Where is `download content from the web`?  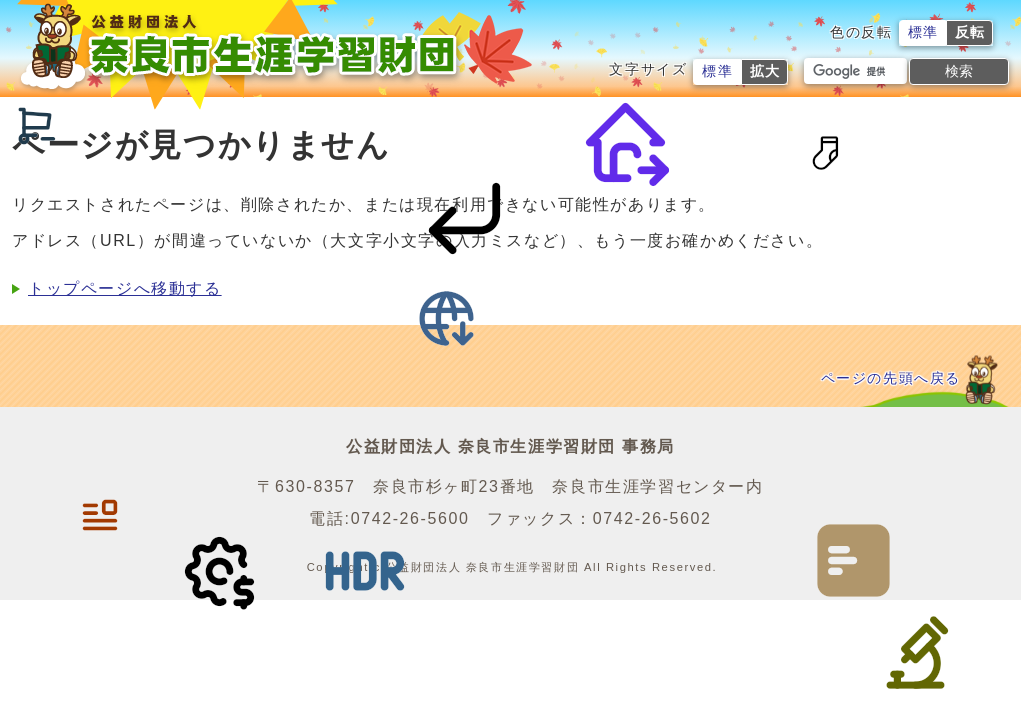 download content from the web is located at coordinates (446, 318).